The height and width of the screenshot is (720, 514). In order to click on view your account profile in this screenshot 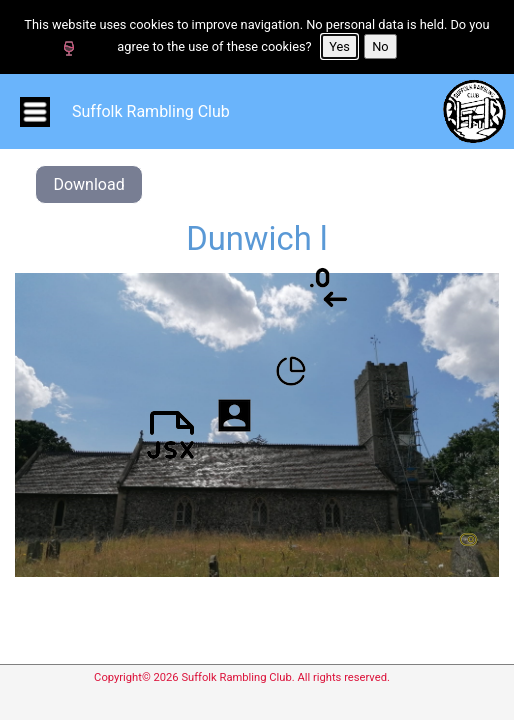, I will do `click(234, 415)`.